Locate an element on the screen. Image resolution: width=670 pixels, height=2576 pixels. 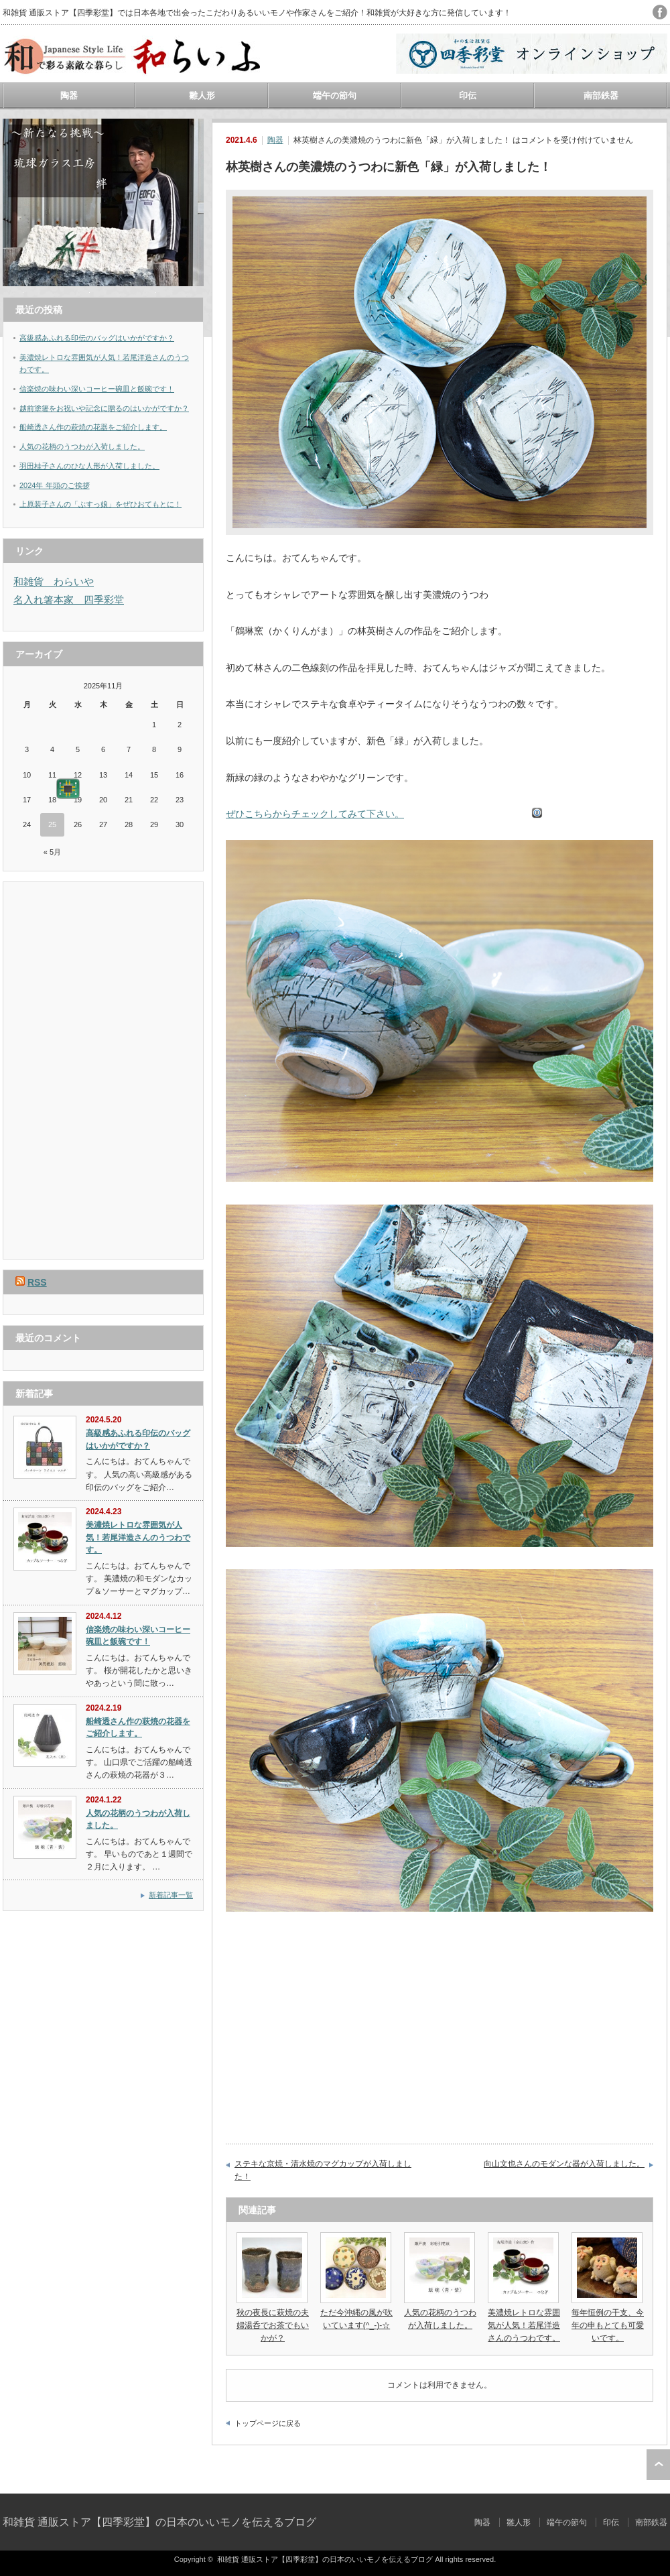
open cpu-x system monitoring app is located at coordinates (68, 788).